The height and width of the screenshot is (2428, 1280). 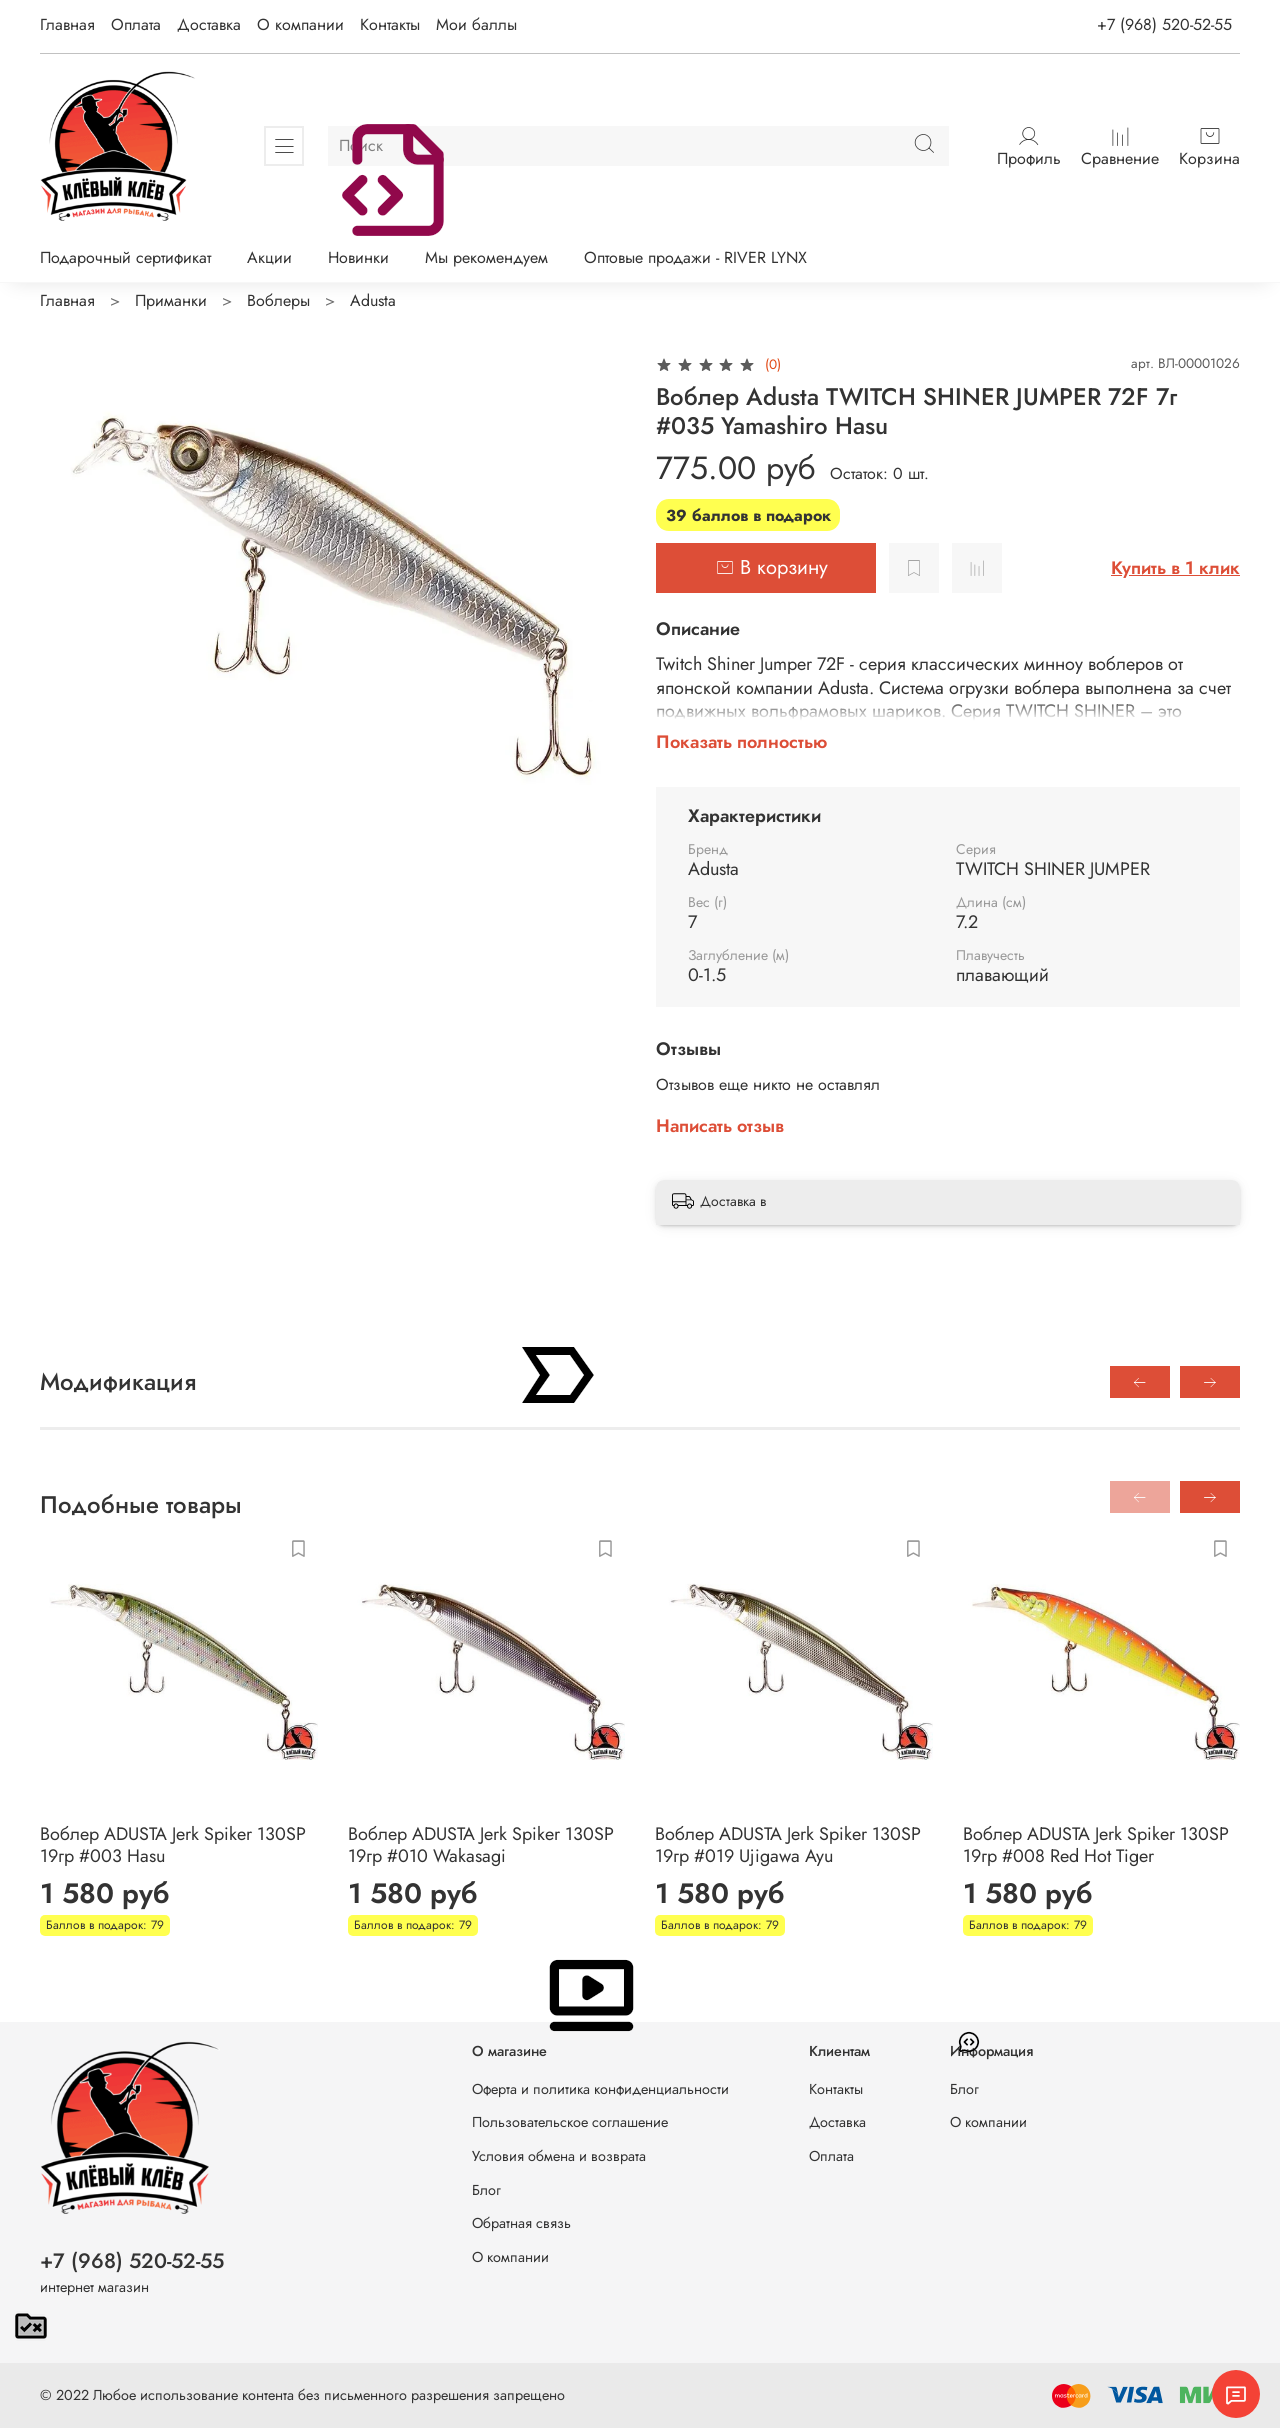 What do you see at coordinates (31, 2326) in the screenshot?
I see `access folder with validation rules` at bounding box center [31, 2326].